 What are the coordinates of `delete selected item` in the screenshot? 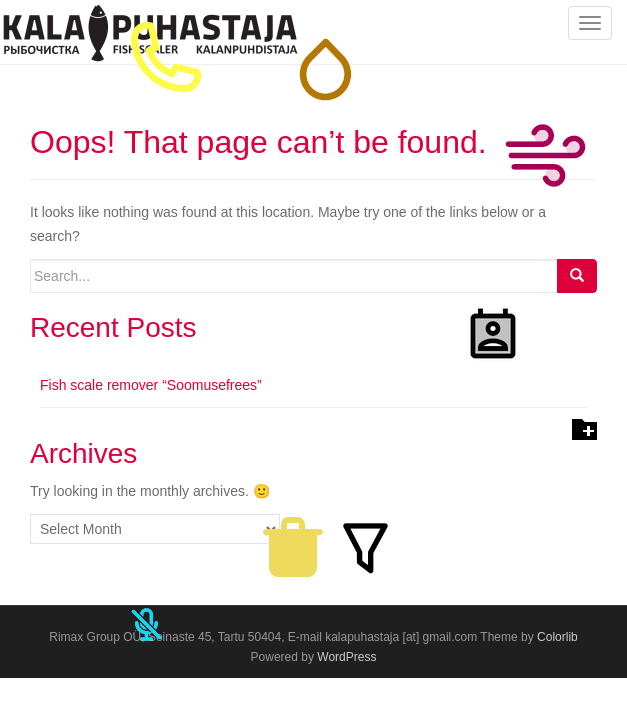 It's located at (293, 547).